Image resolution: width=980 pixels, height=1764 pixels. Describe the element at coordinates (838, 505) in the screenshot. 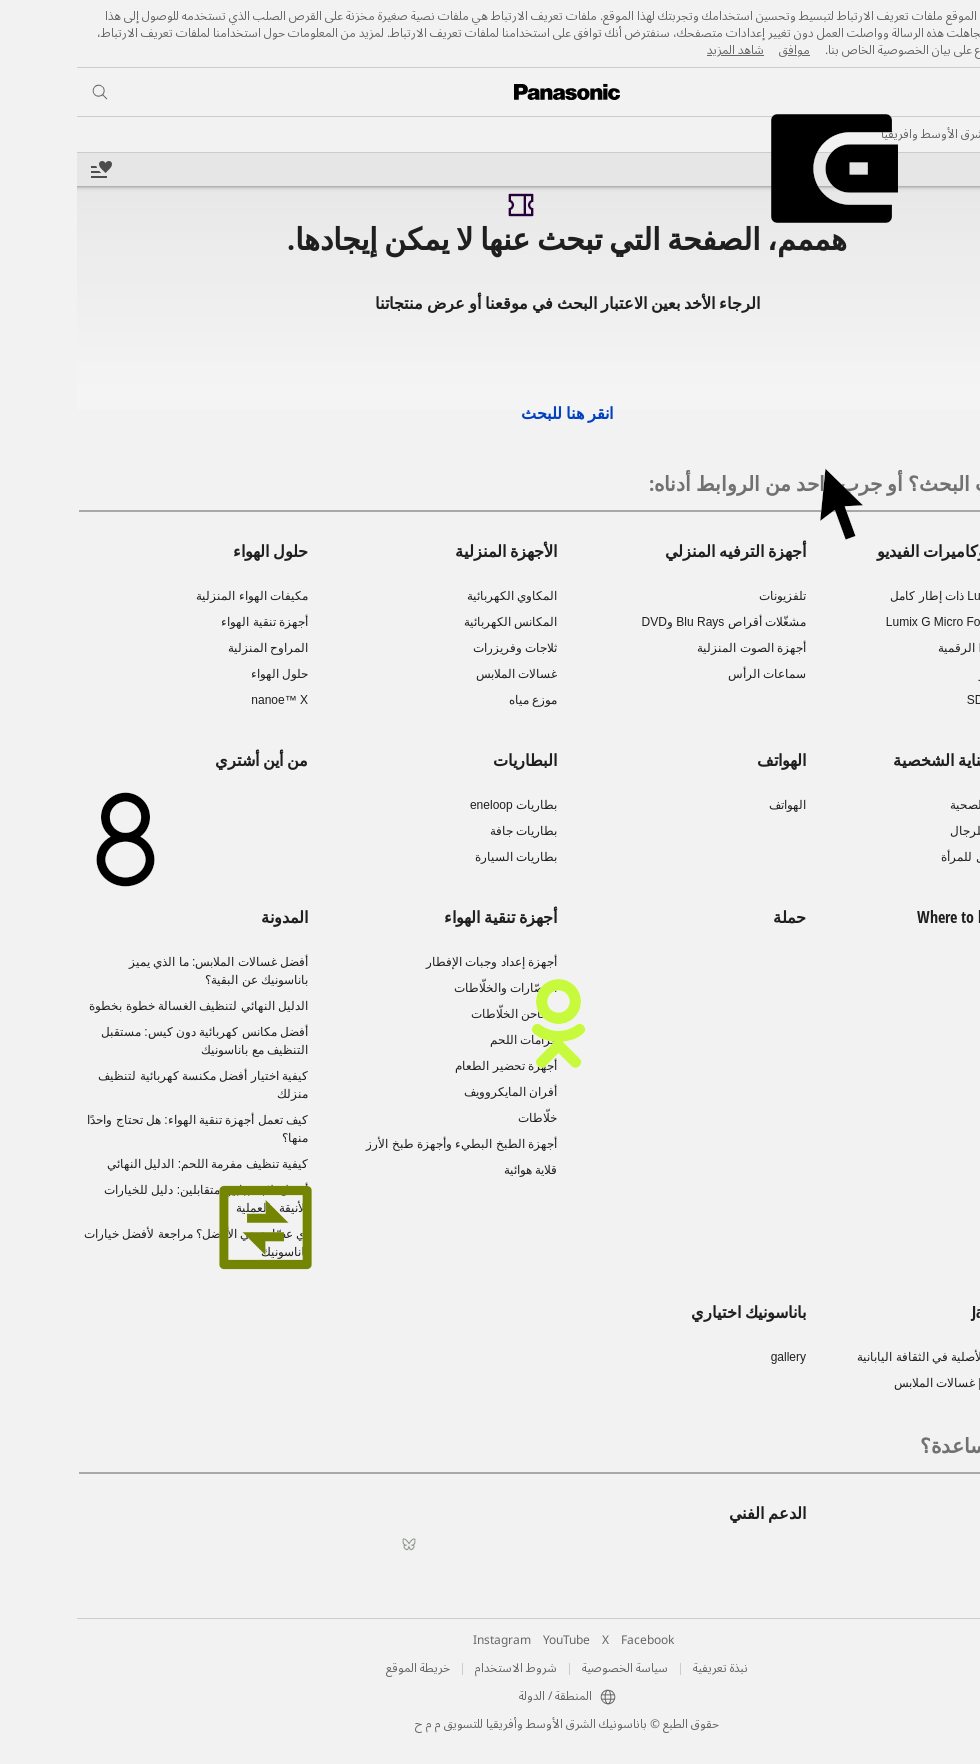

I see `cursor app logo` at that location.